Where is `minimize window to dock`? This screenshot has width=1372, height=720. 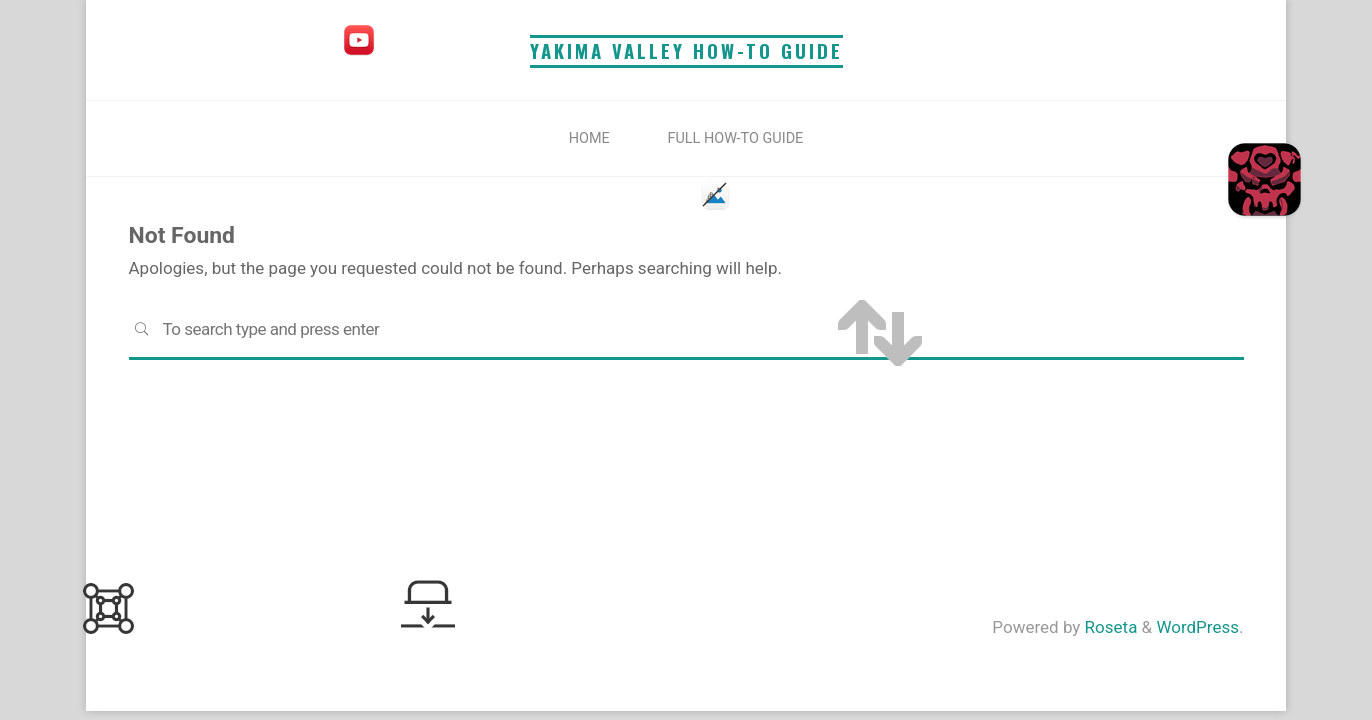
minimize window to dock is located at coordinates (428, 604).